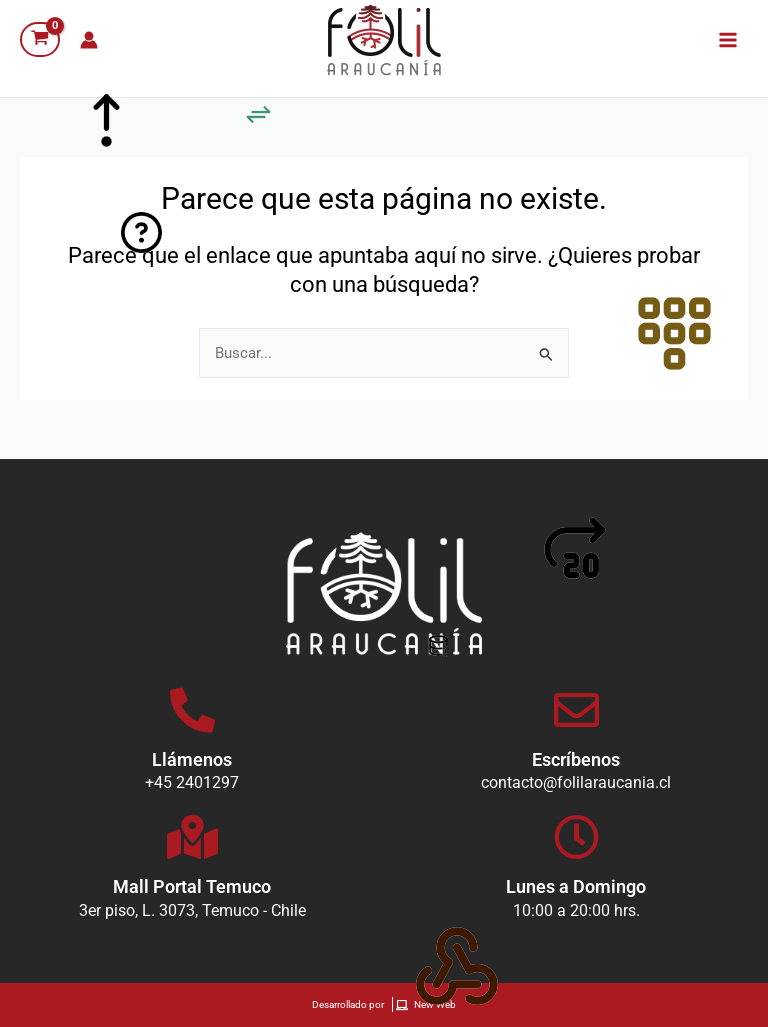 The width and height of the screenshot is (768, 1027). Describe the element at coordinates (674, 333) in the screenshot. I see `open the phone dialpad` at that location.